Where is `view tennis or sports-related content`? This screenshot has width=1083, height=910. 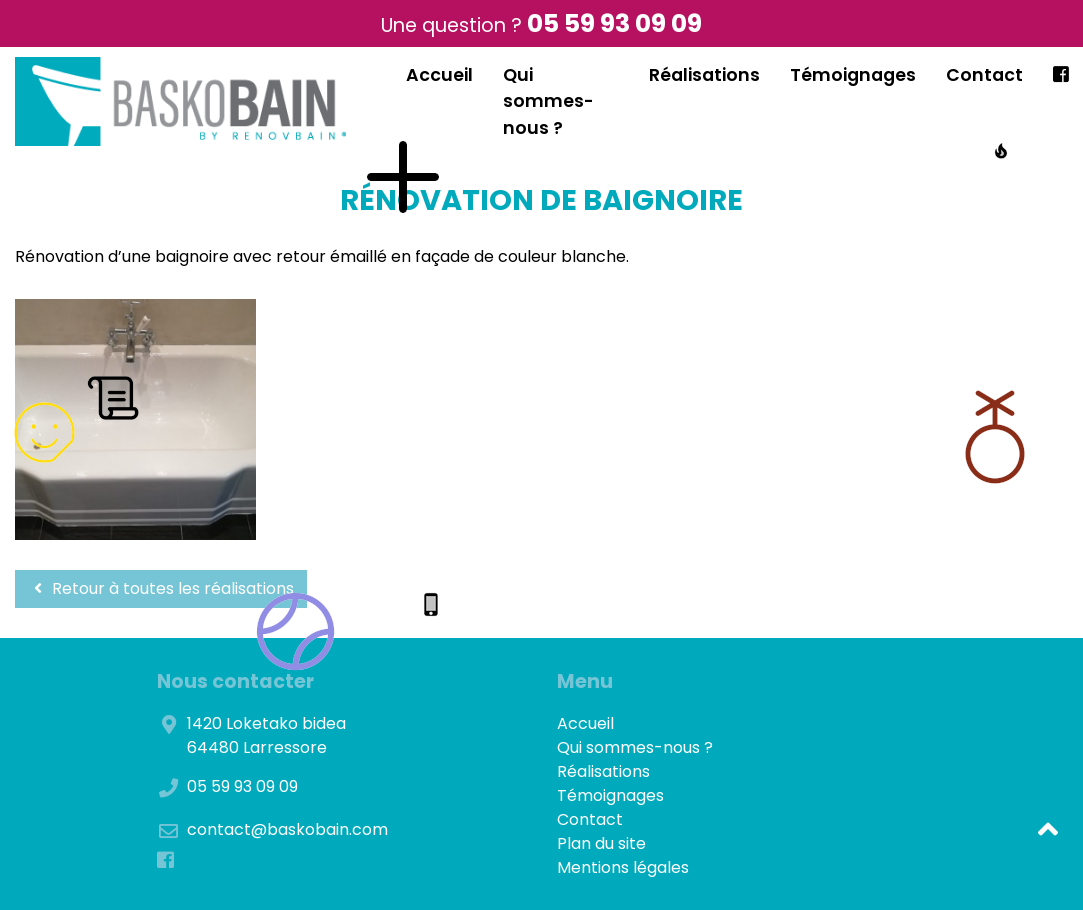 view tennis or sports-related content is located at coordinates (295, 631).